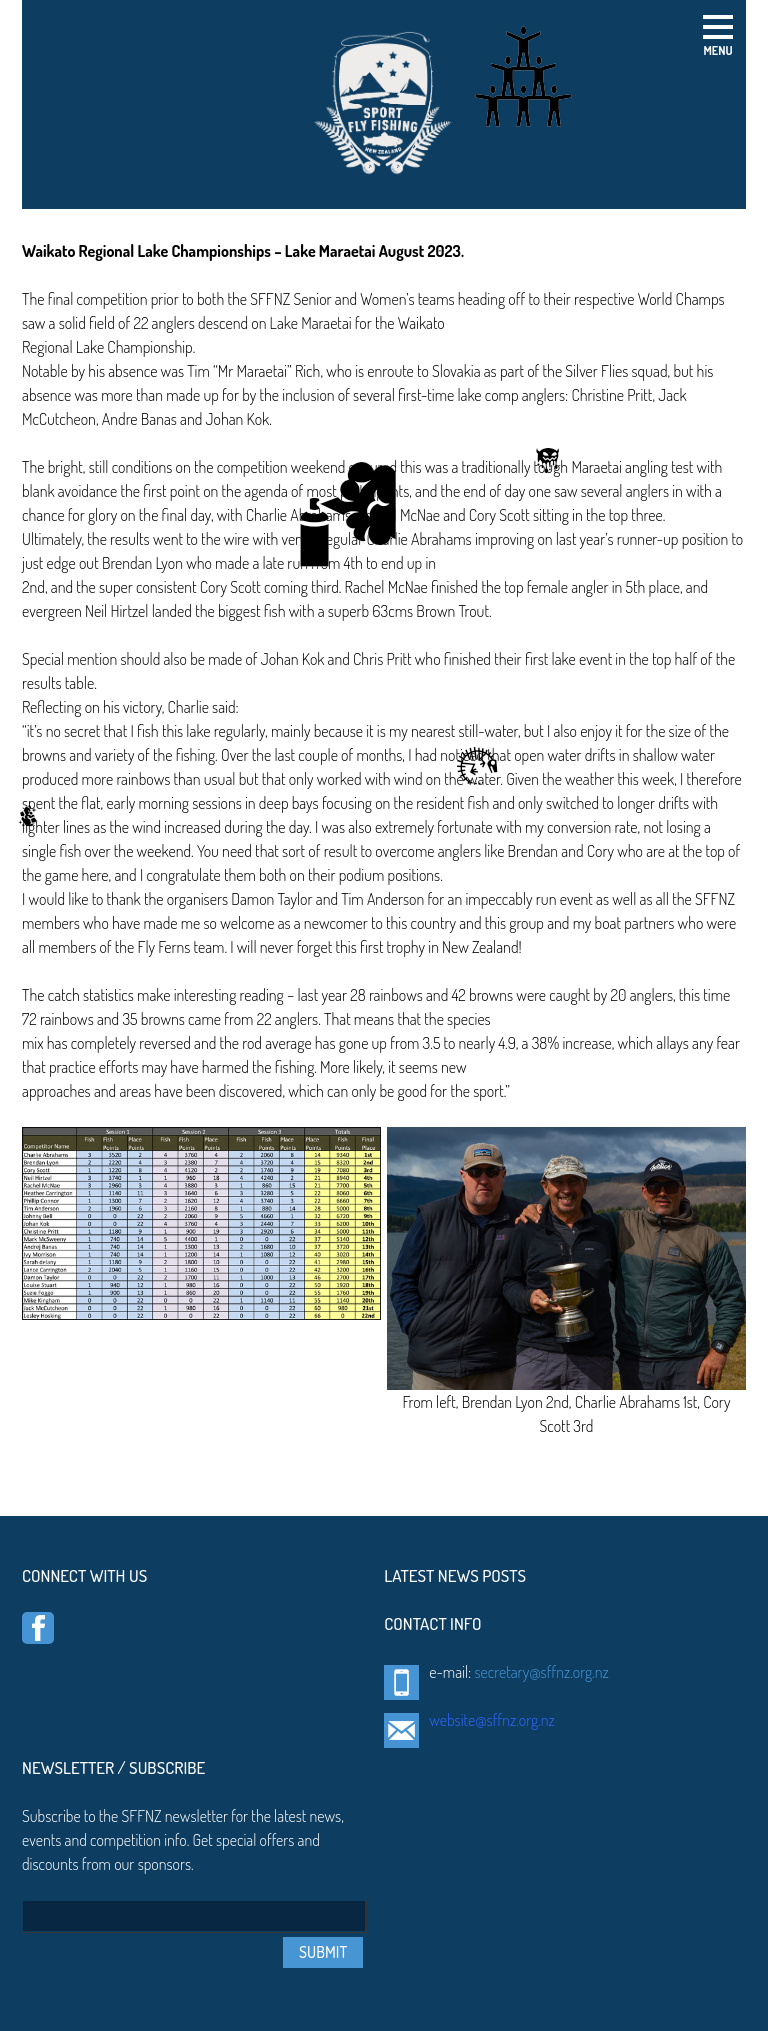 This screenshot has height=2031, width=768. Describe the element at coordinates (27, 815) in the screenshot. I see `collect ore or mining resources` at that location.